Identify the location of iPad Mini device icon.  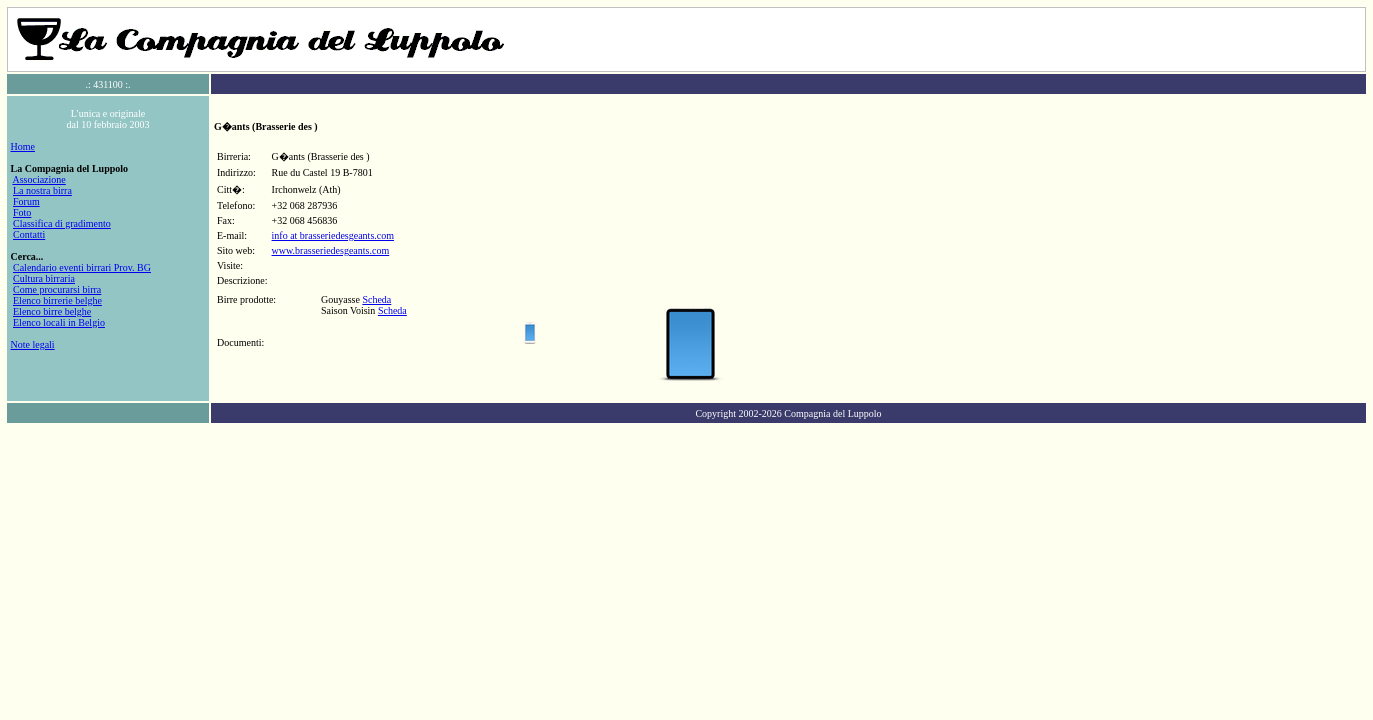
(690, 336).